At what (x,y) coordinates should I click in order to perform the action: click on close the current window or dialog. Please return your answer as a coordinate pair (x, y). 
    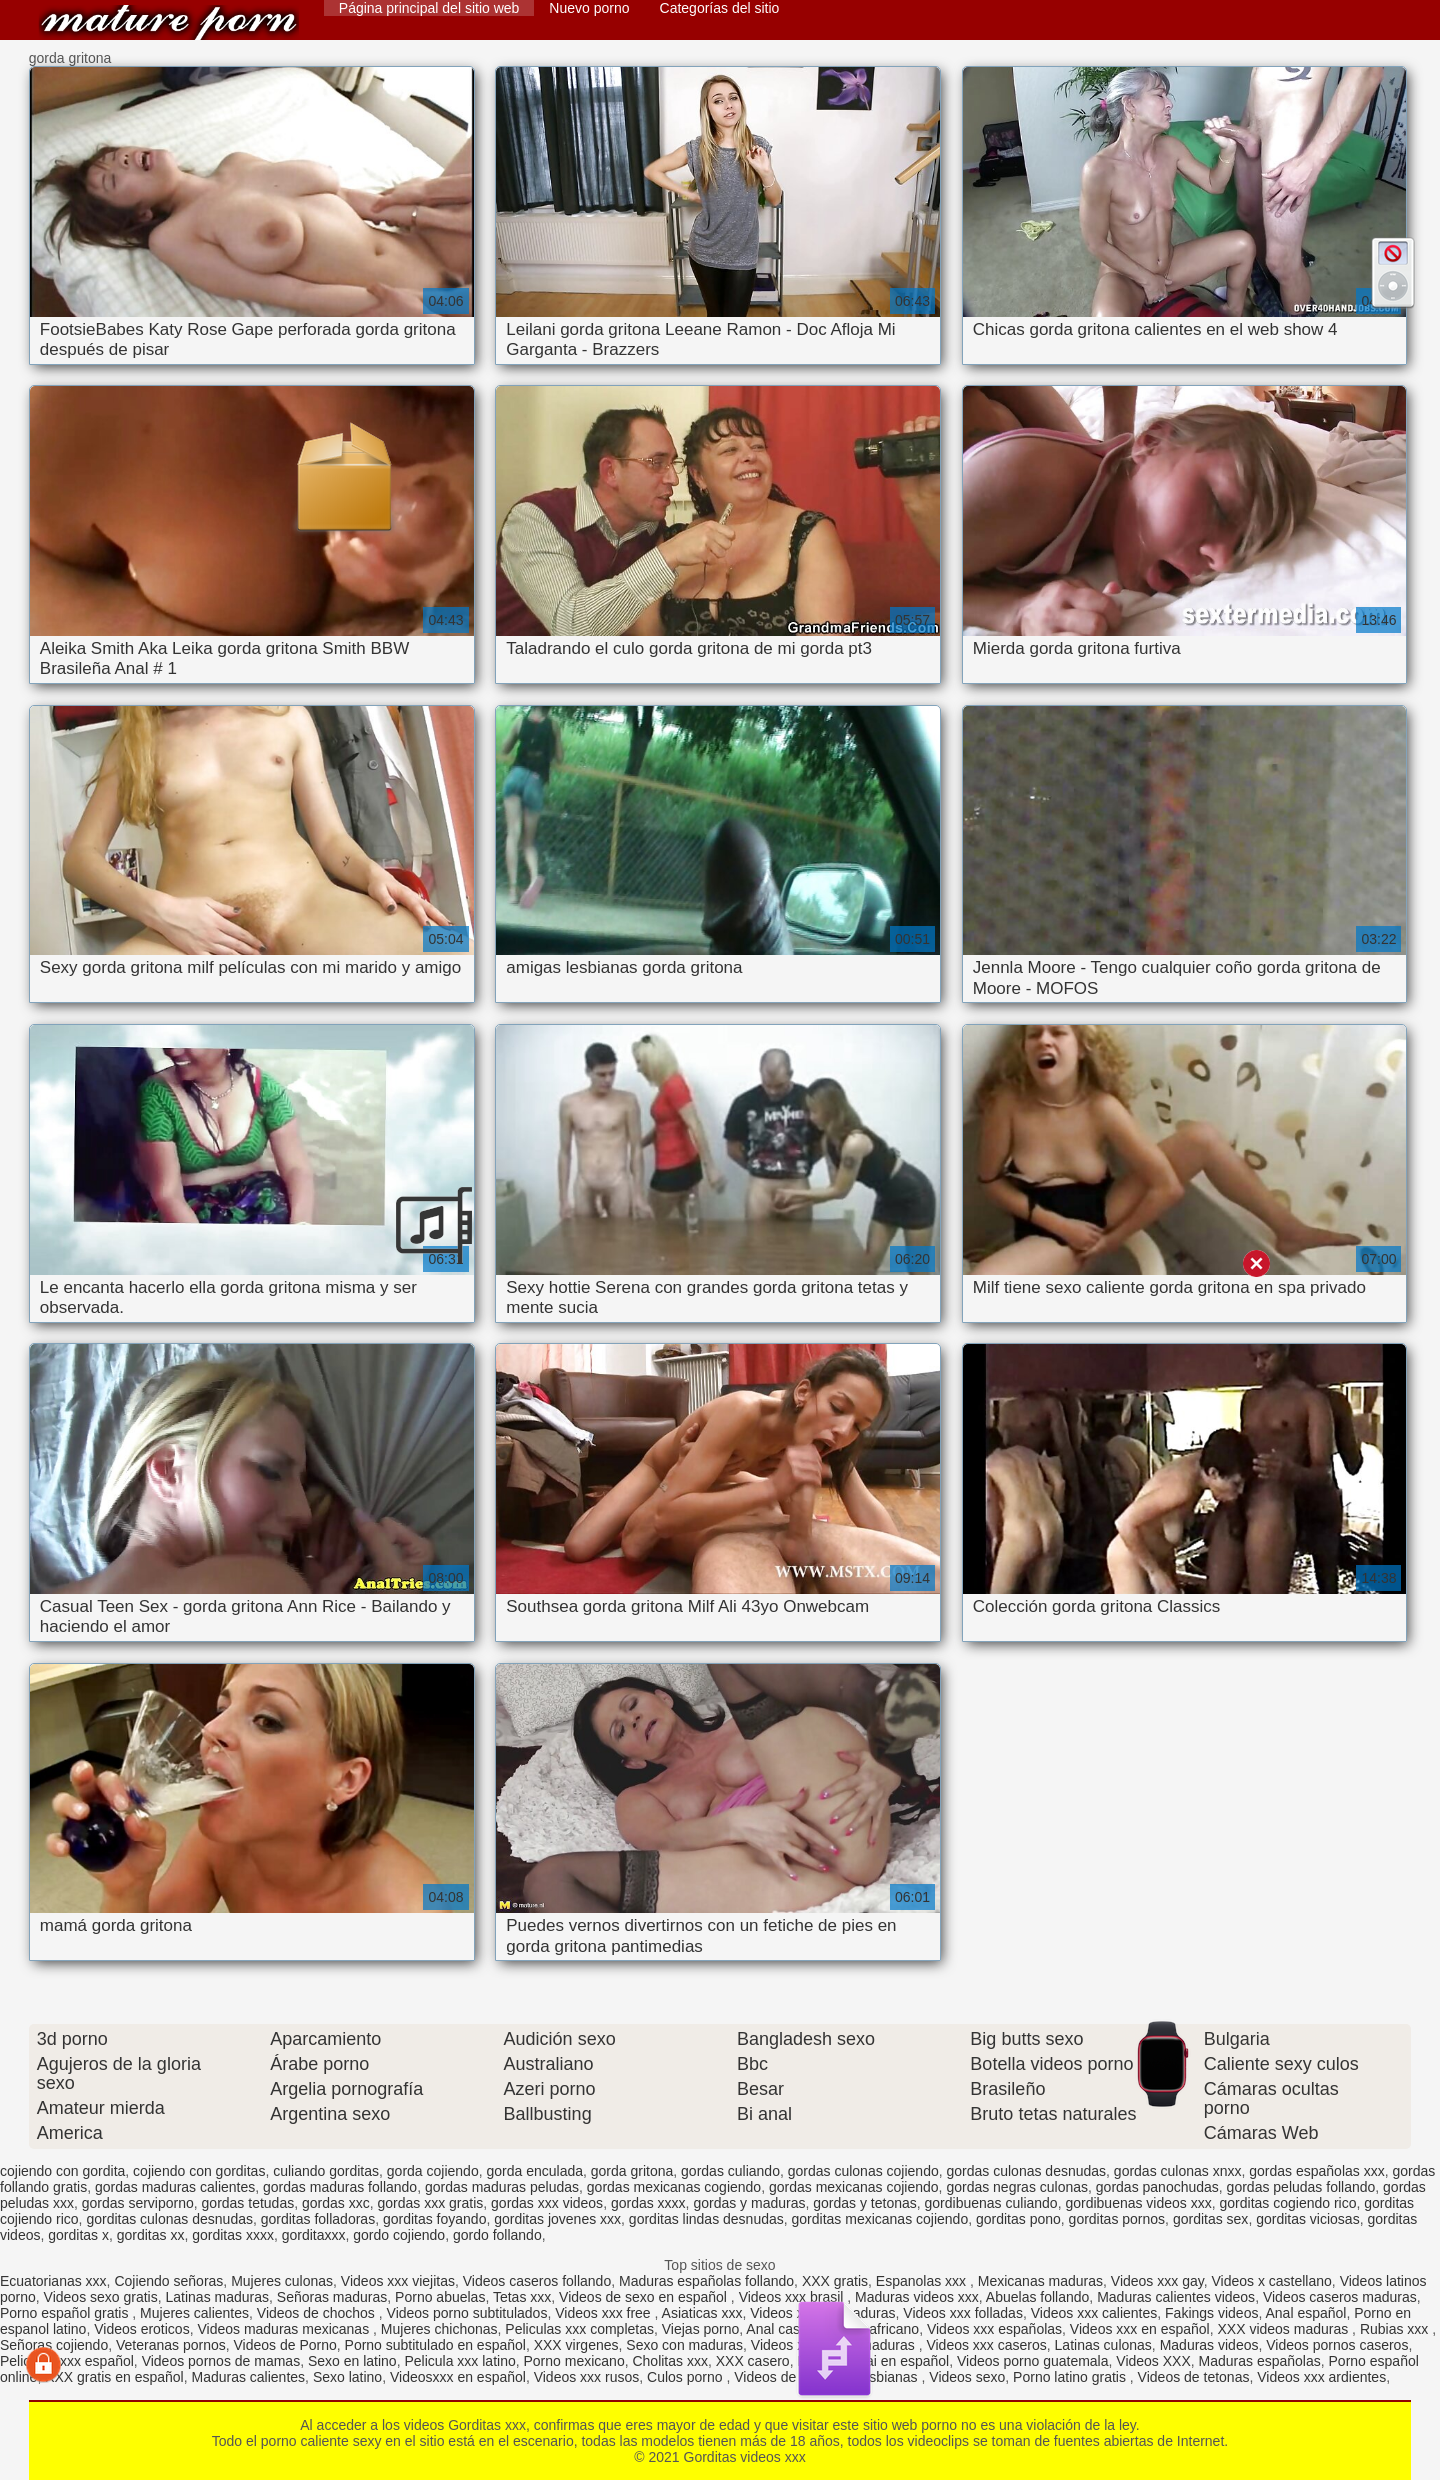
    Looking at the image, I should click on (1256, 1263).